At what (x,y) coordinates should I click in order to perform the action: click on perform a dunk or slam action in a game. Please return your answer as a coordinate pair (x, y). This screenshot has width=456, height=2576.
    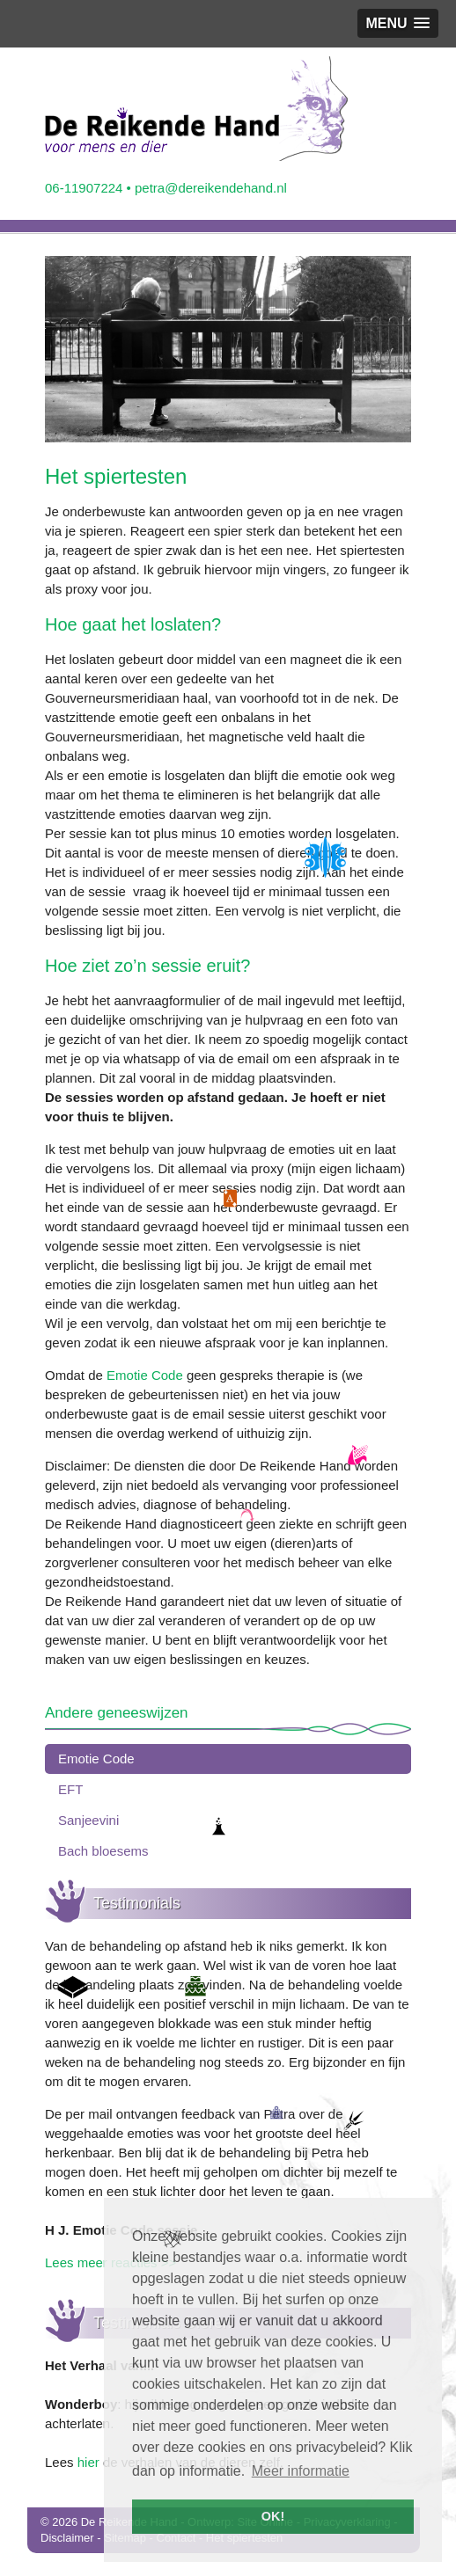
    Looking at the image, I should click on (247, 1515).